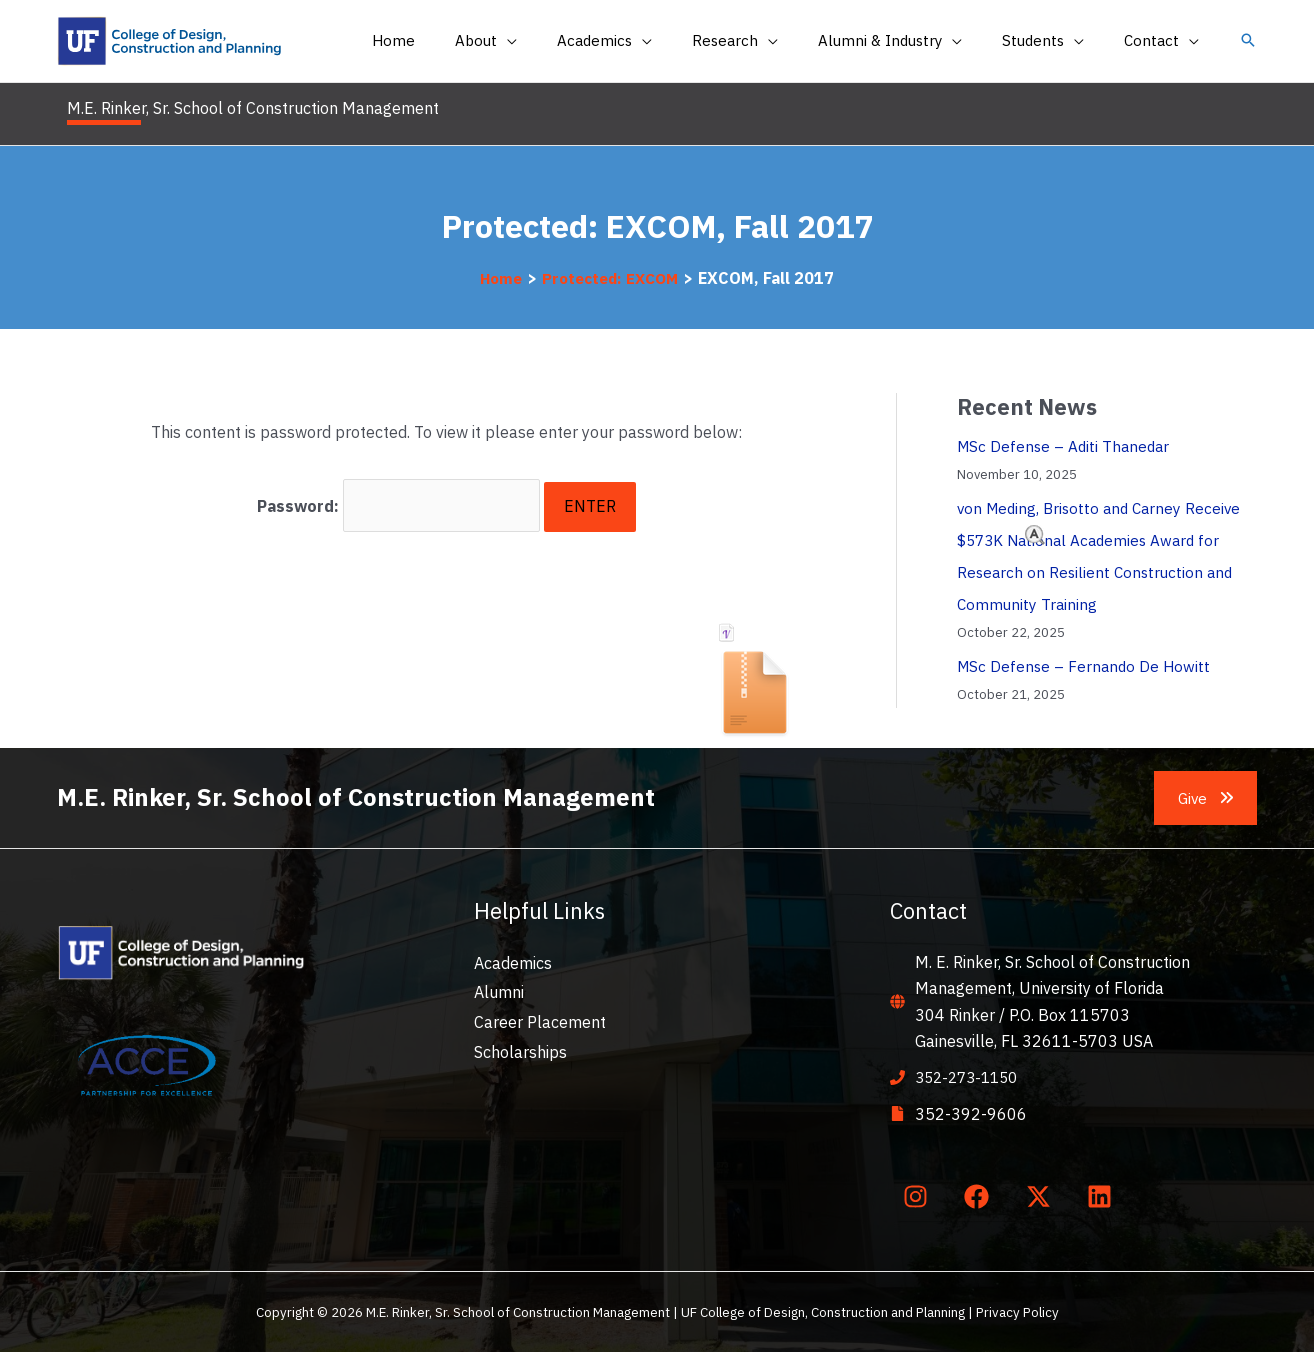 Image resolution: width=1314 pixels, height=1353 pixels. What do you see at coordinates (755, 694) in the screenshot?
I see `a compressed or archived file package` at bounding box center [755, 694].